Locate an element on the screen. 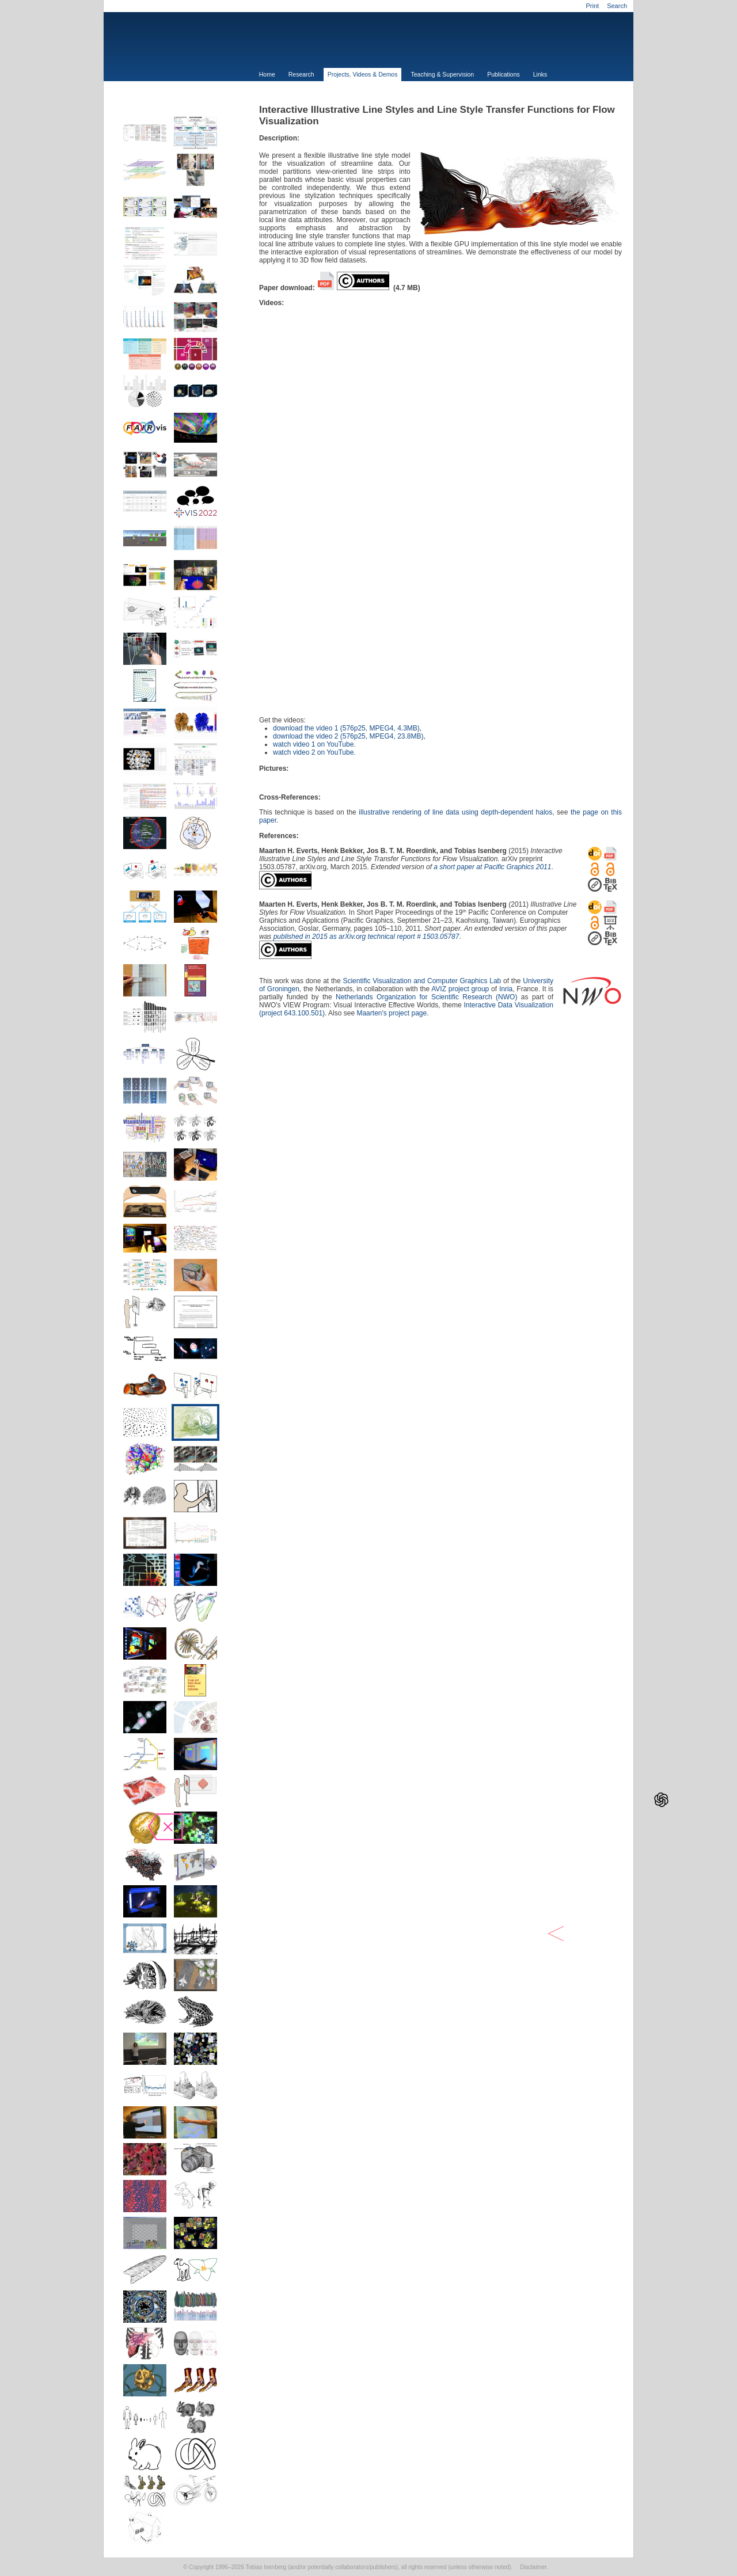  delete the previous character is located at coordinates (166, 1827).